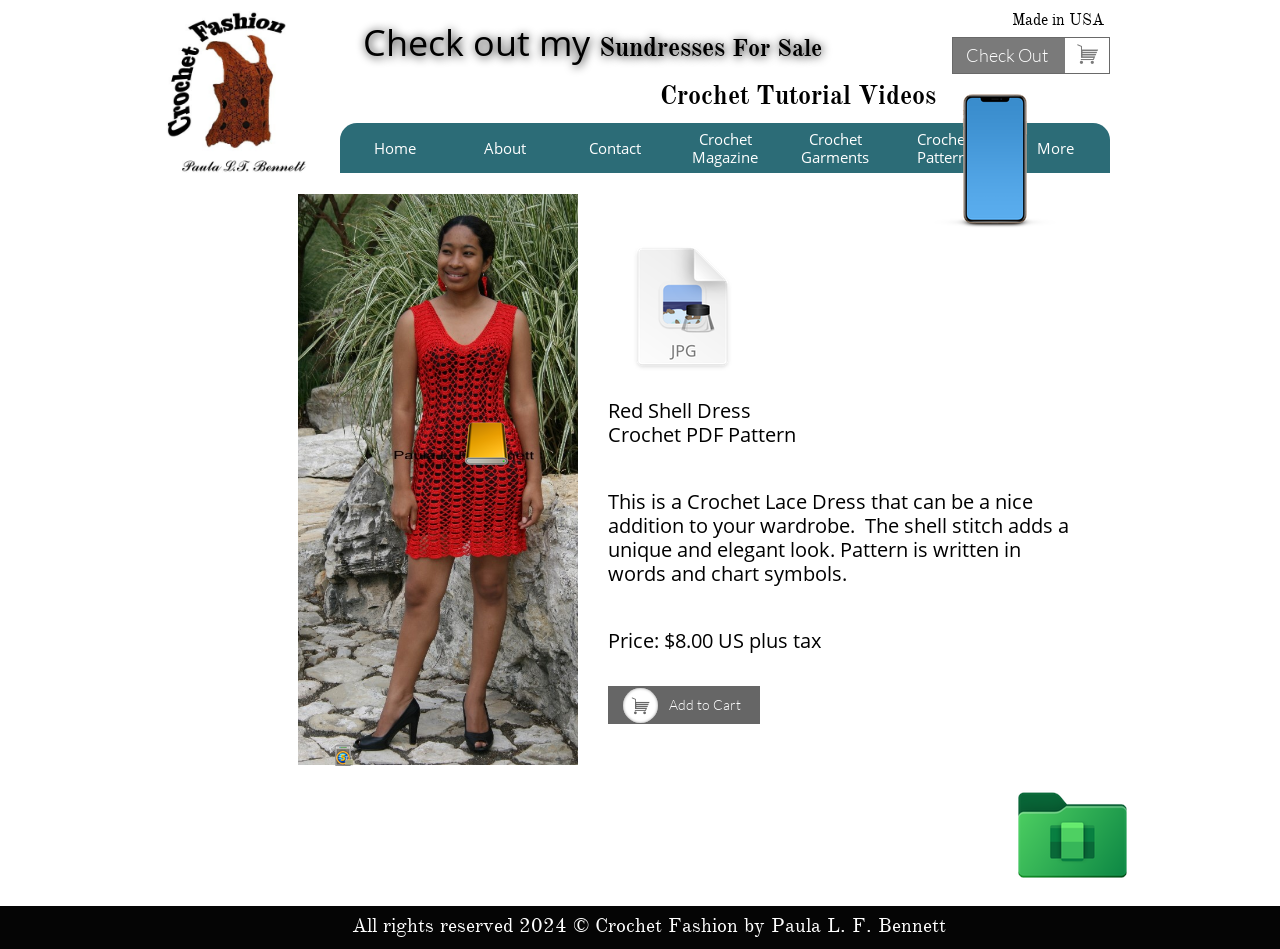 This screenshot has width=1280, height=949. I want to click on indicates a locked RAID 5 storage array, so click(343, 755).